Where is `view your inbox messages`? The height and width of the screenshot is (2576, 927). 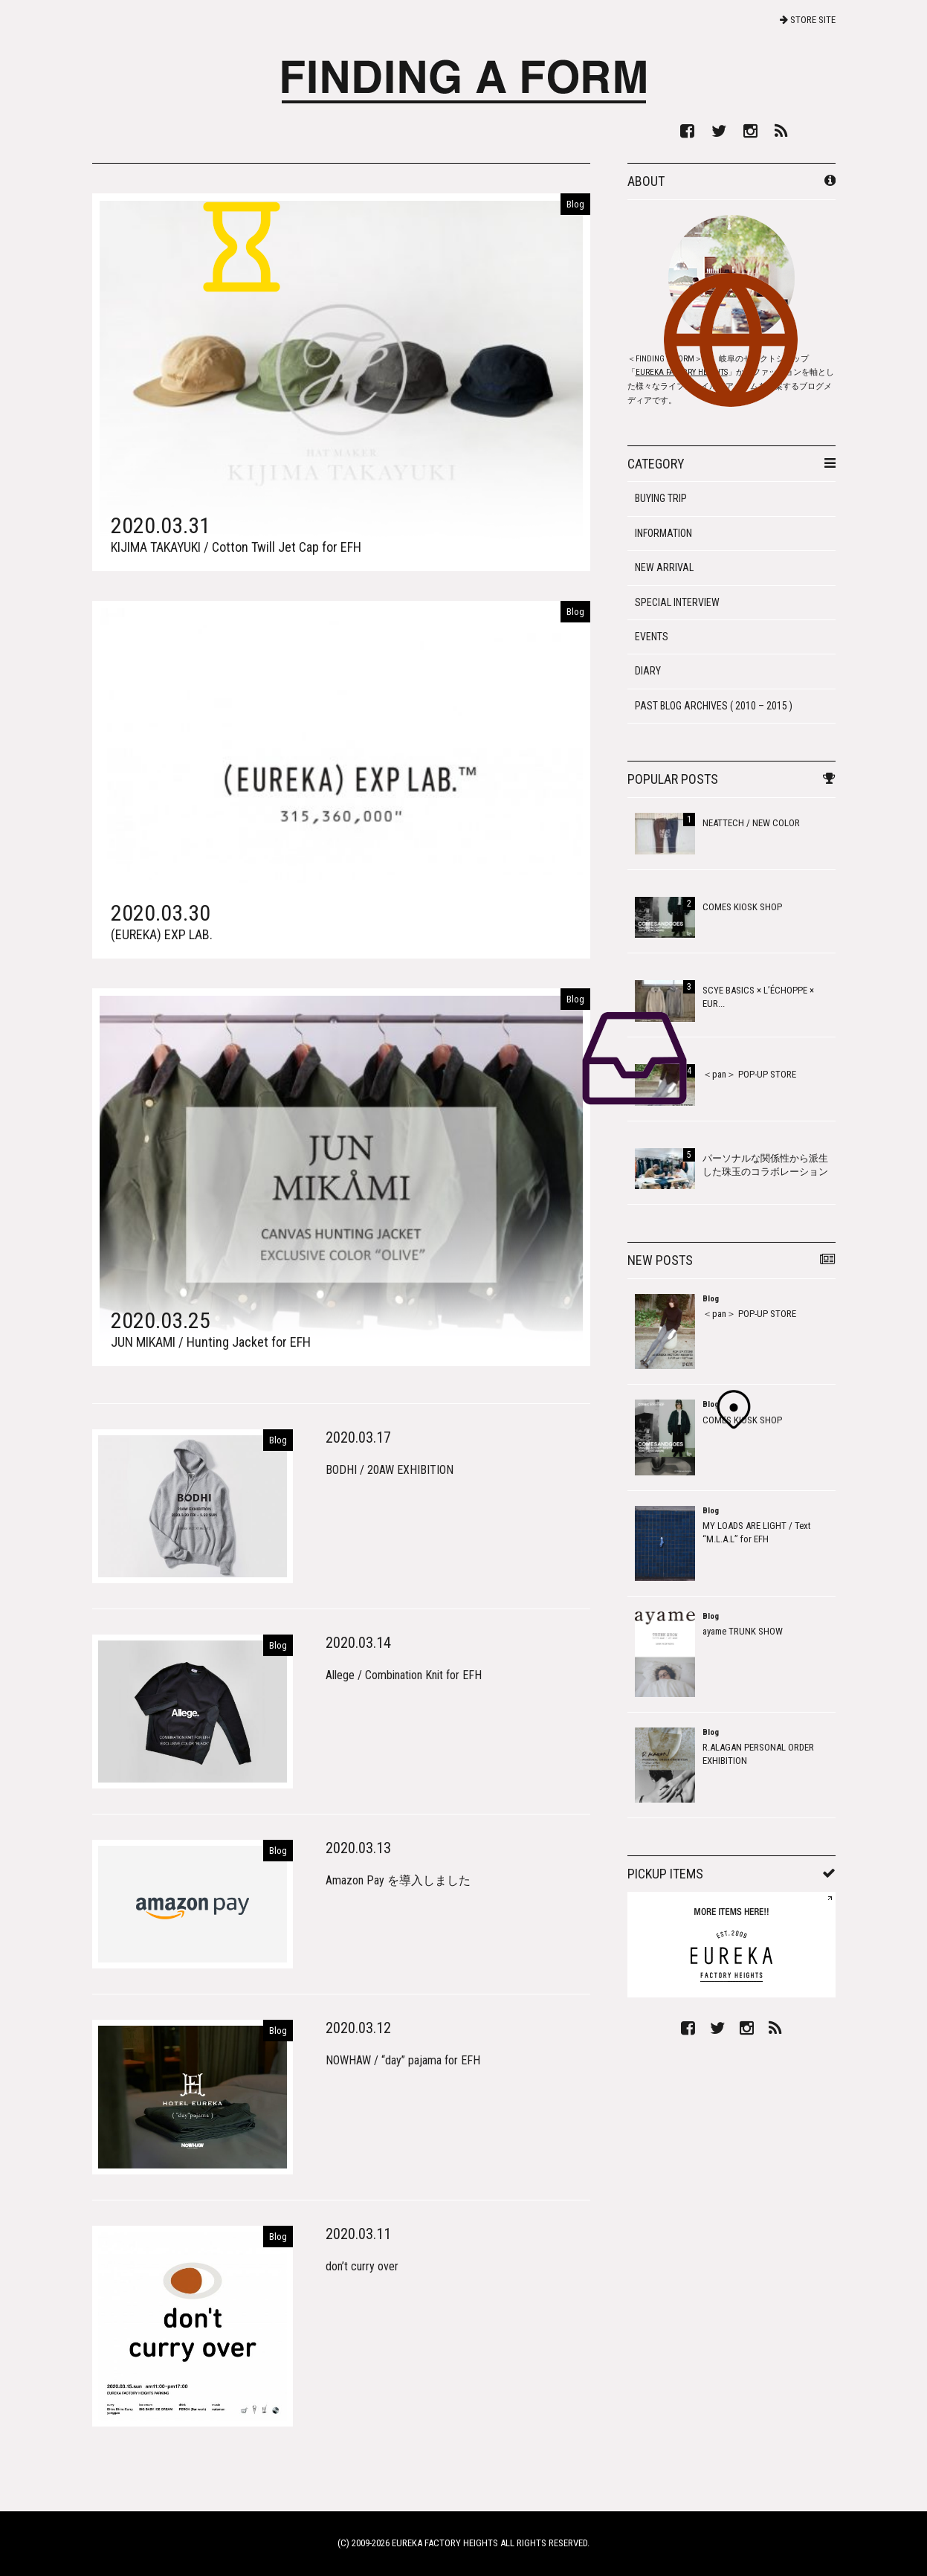
view your inbox messages is located at coordinates (634, 1057).